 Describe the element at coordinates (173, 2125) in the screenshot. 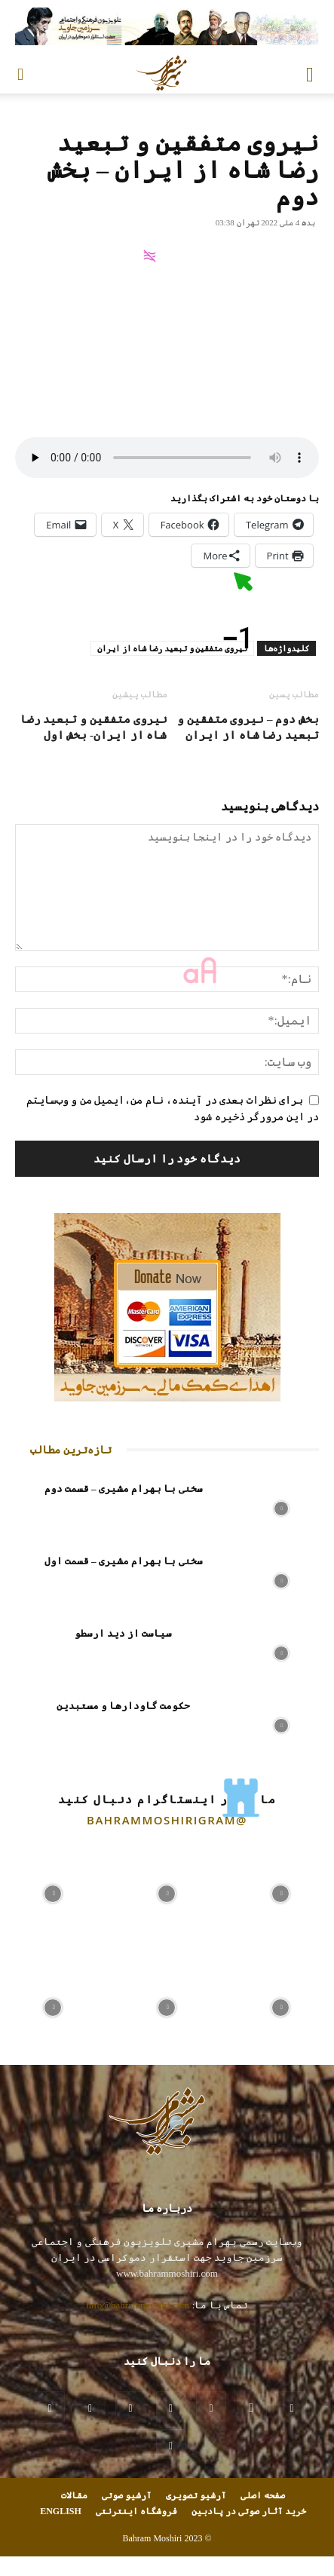

I see `search for content or files` at that location.